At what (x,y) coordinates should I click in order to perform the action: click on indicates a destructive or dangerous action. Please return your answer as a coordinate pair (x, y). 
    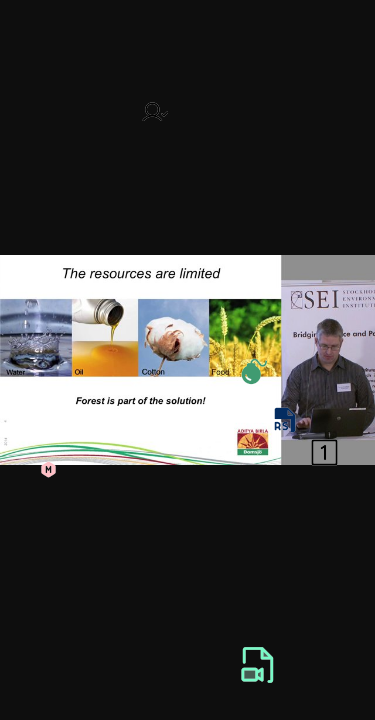
    Looking at the image, I should click on (253, 371).